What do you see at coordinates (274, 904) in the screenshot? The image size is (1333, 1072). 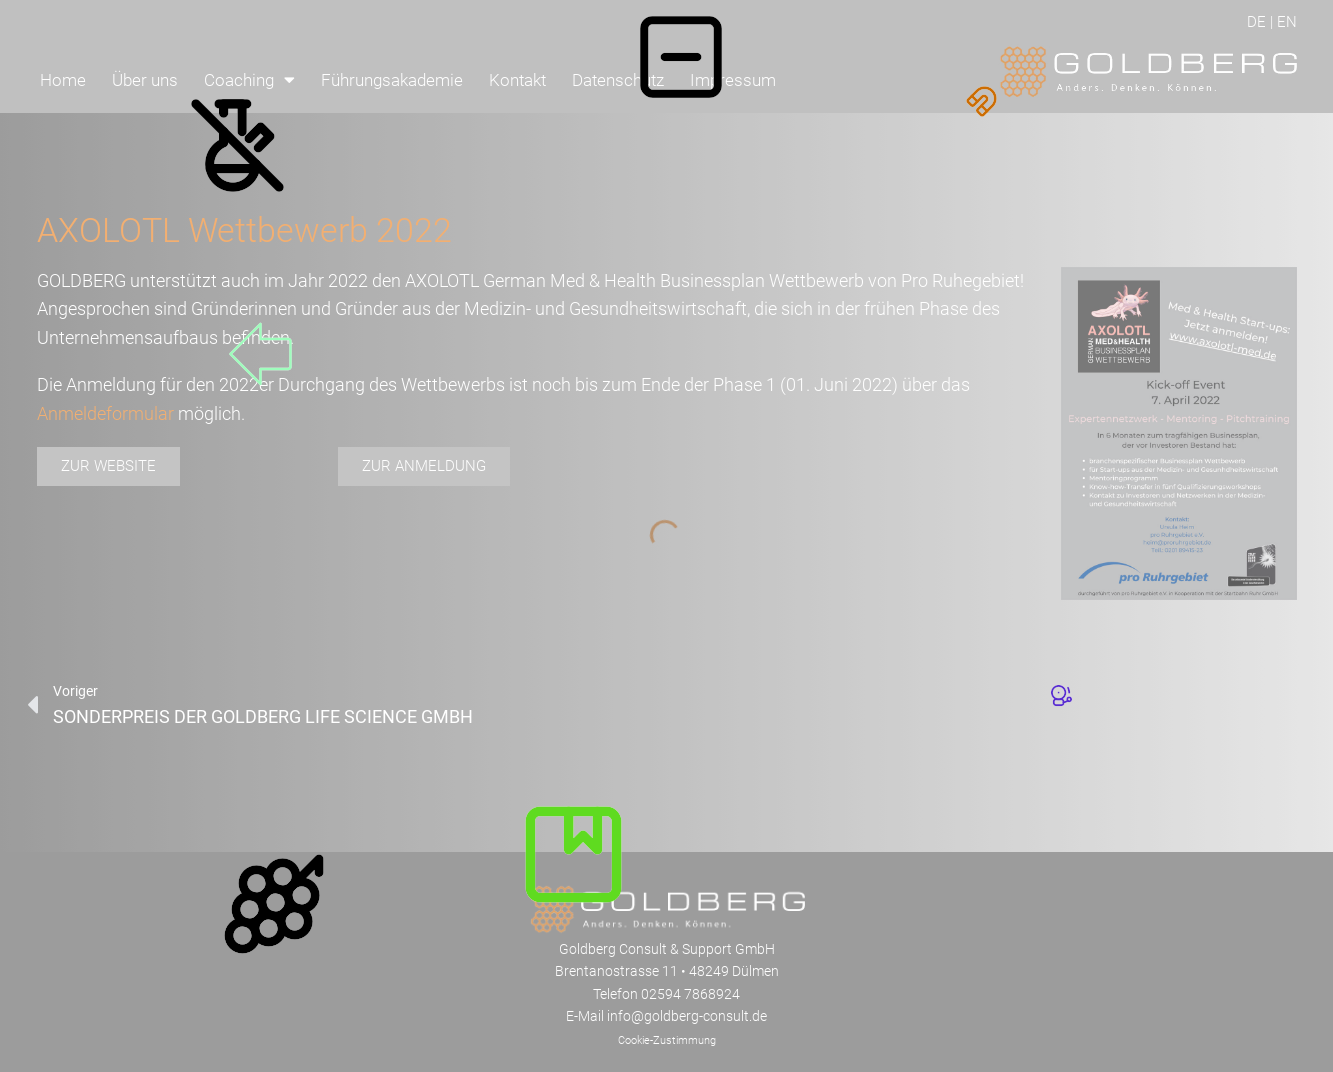 I see `indicates grape or wine-related content` at bounding box center [274, 904].